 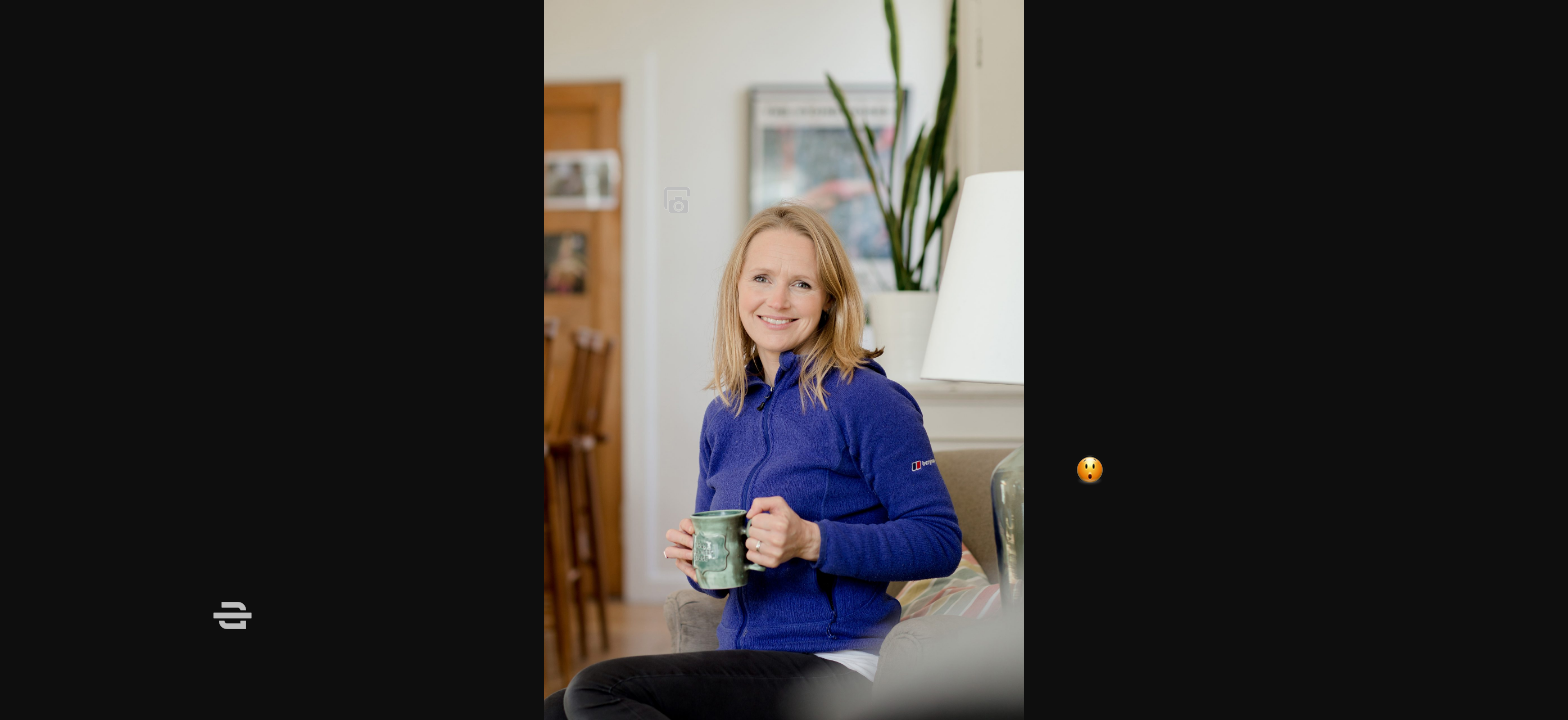 I want to click on apply strikethrough formatting to selected text, so click(x=232, y=615).